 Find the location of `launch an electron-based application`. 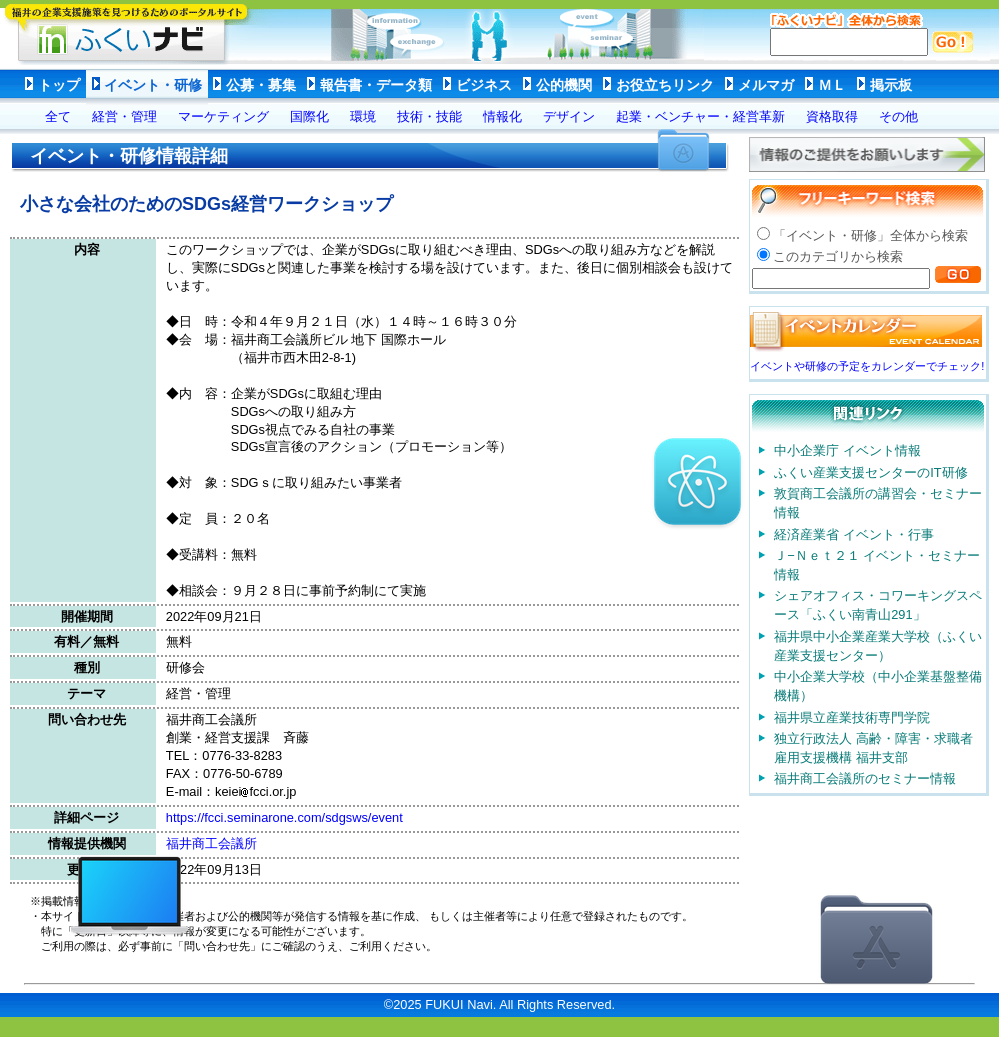

launch an electron-based application is located at coordinates (697, 481).